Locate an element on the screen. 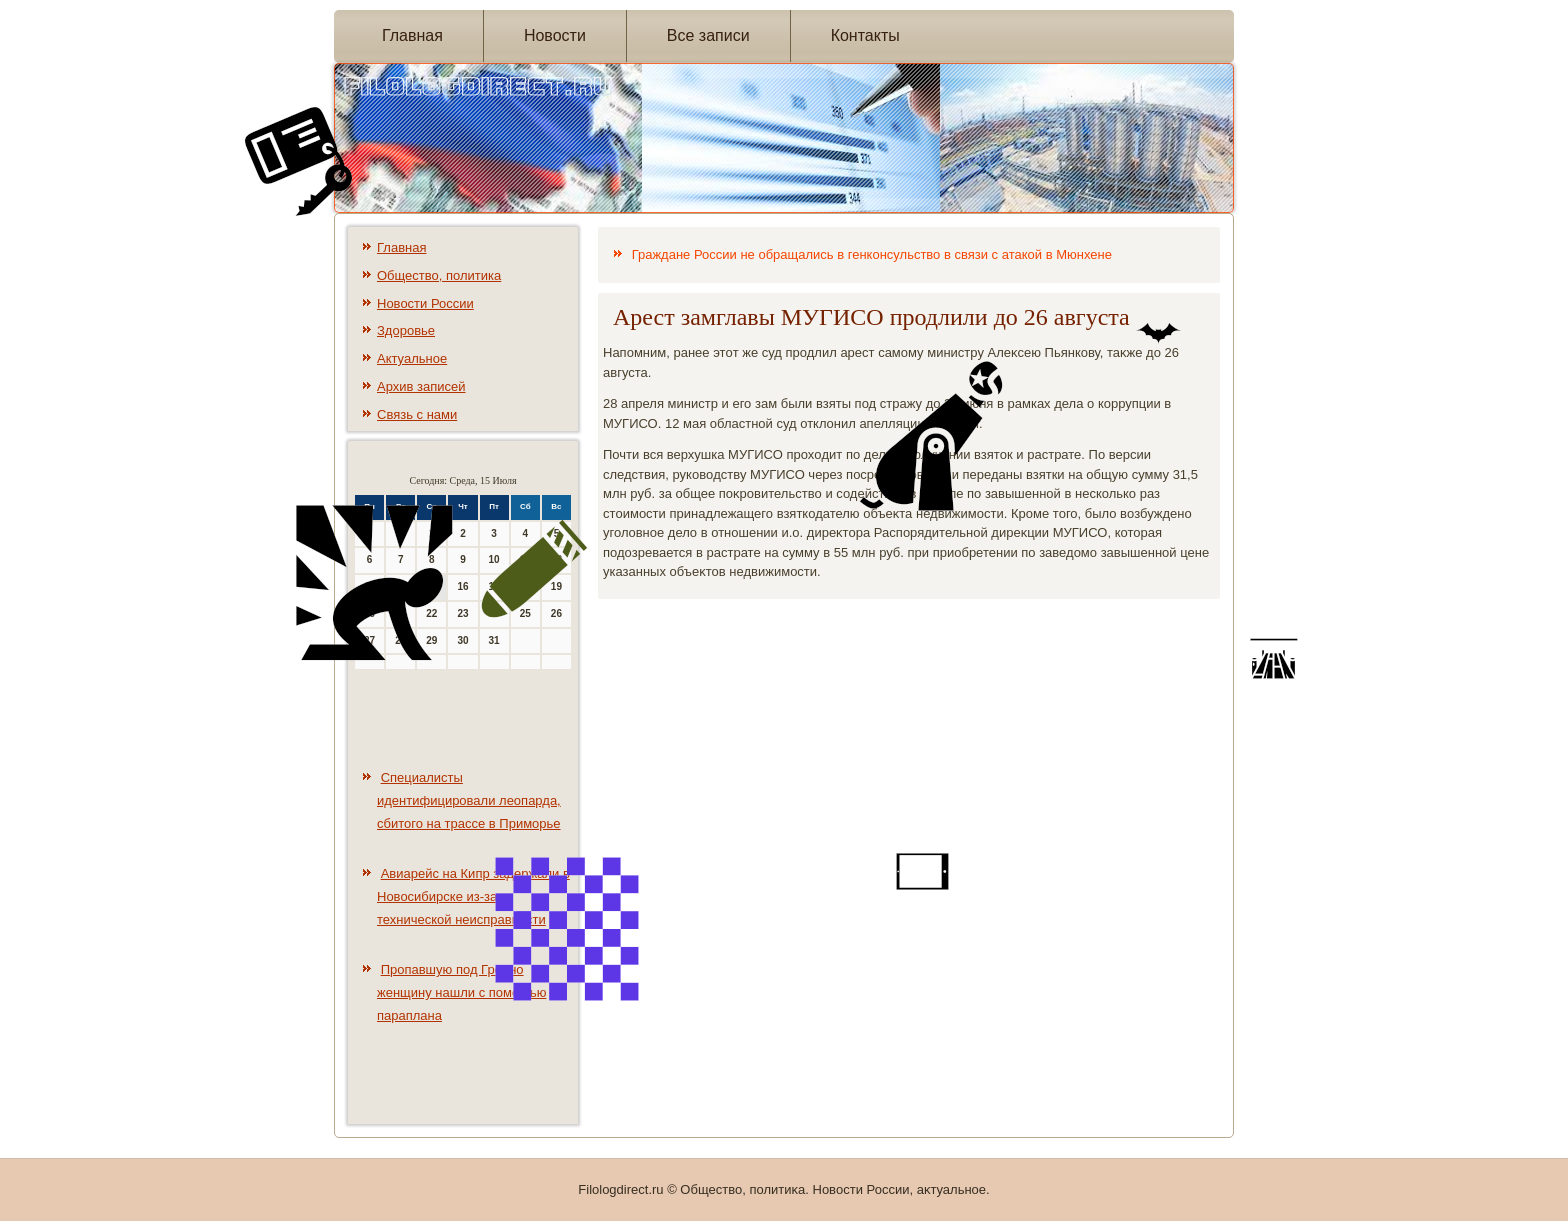 This screenshot has width=1568, height=1221. launch a stunt or action mini-game is located at coordinates (936, 436).